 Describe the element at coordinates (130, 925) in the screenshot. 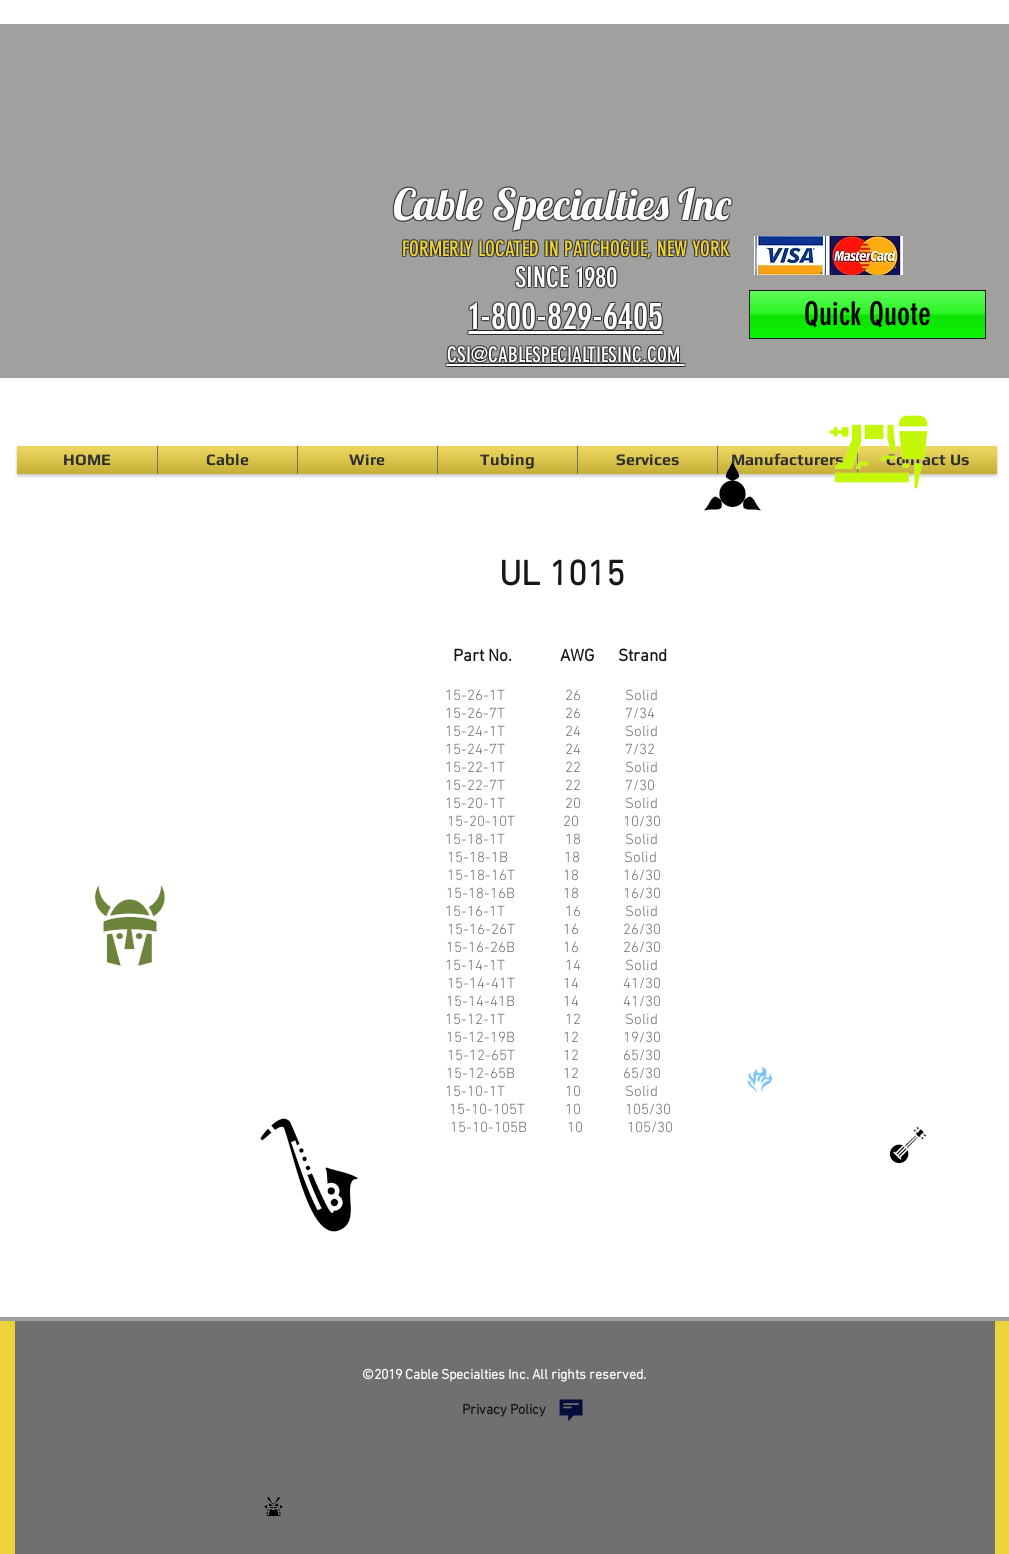

I see `select viking or warrior character class` at that location.